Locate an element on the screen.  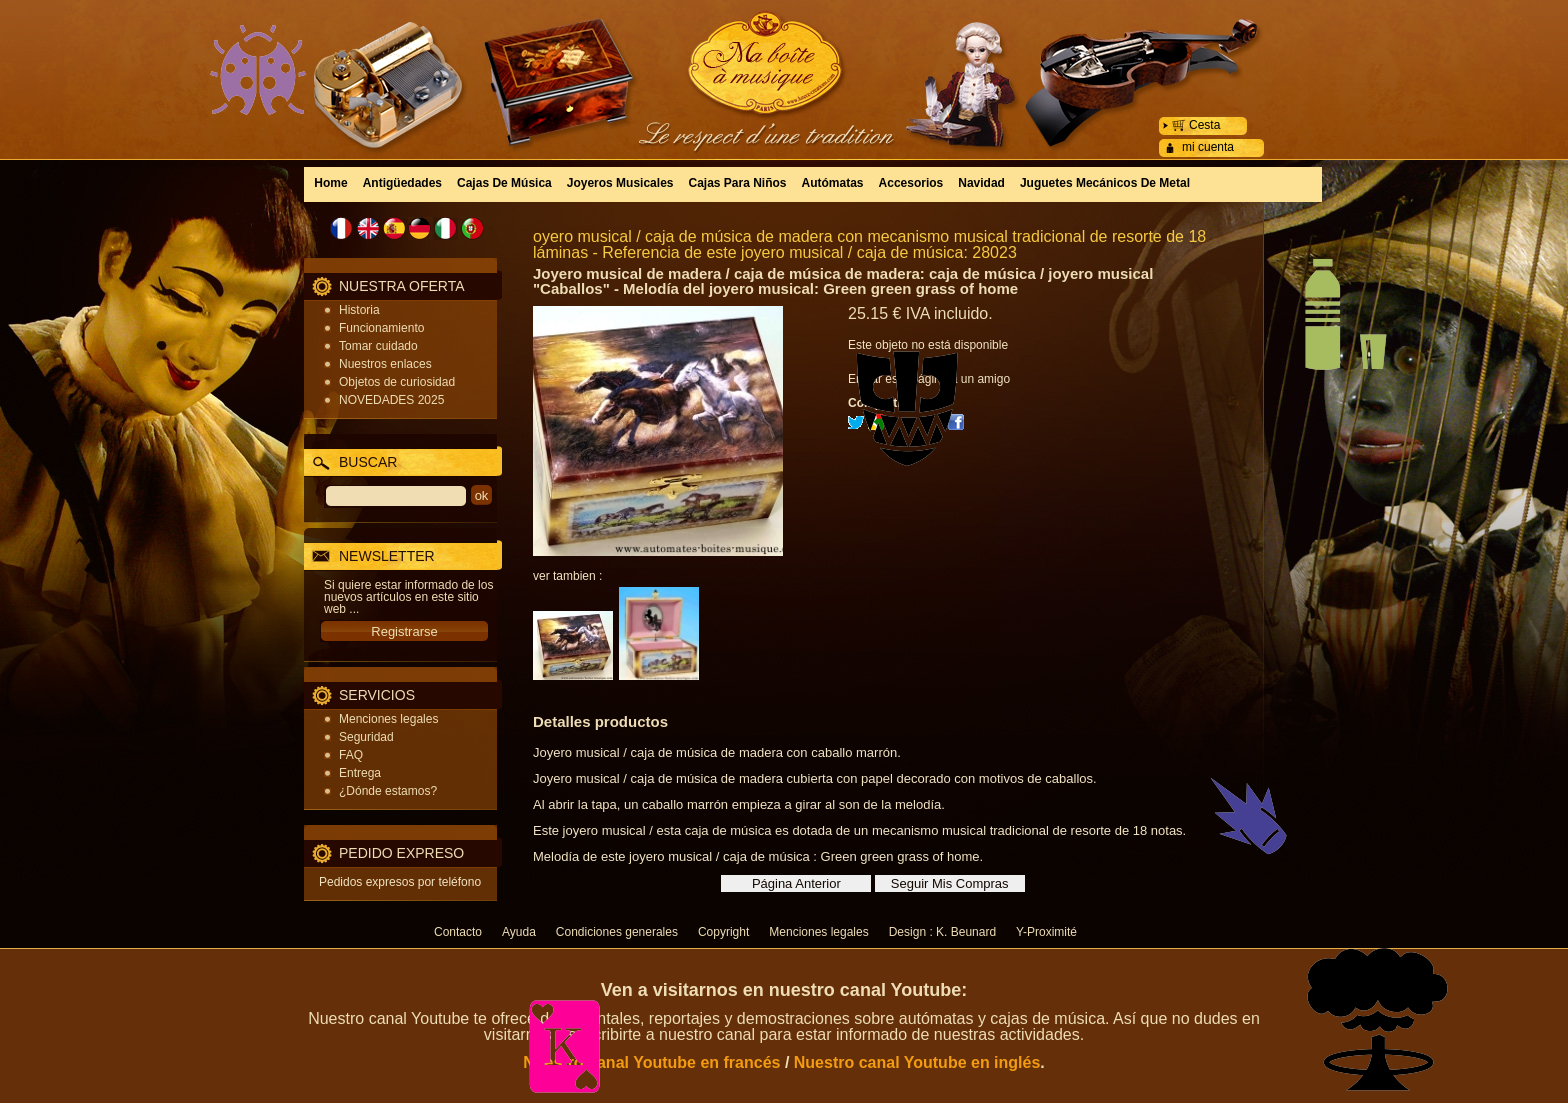
indicates explosion or blast event in game is located at coordinates (1377, 1019).